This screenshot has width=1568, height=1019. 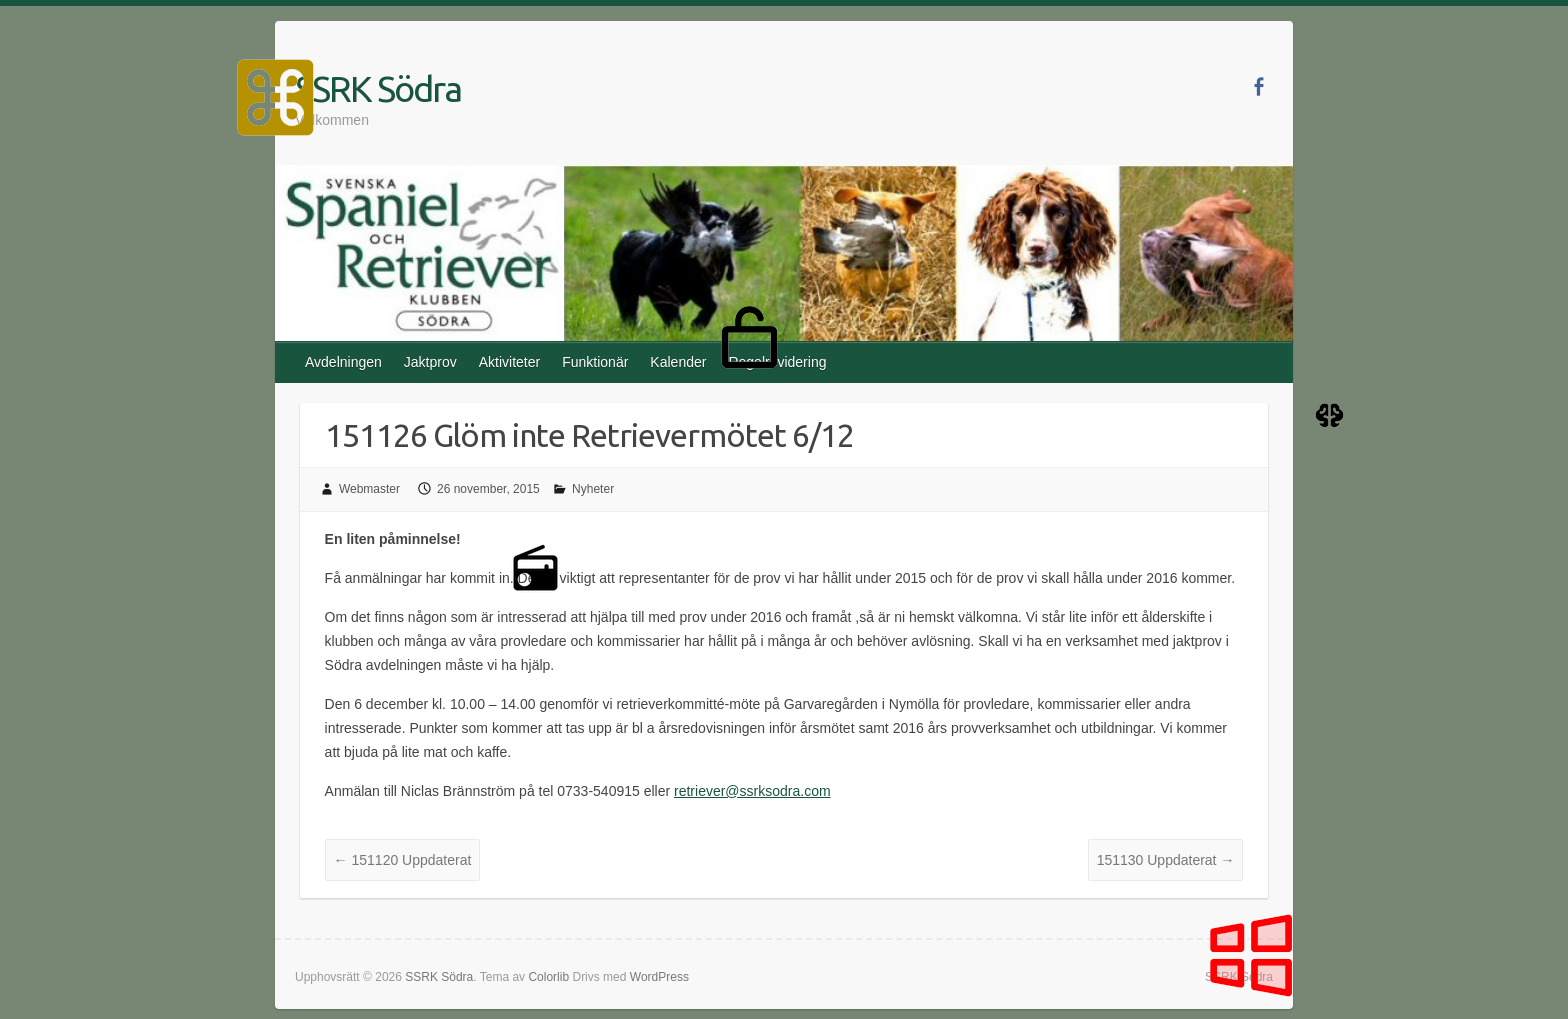 I want to click on command key modifier for keyboard shortcuts, so click(x=275, y=97).